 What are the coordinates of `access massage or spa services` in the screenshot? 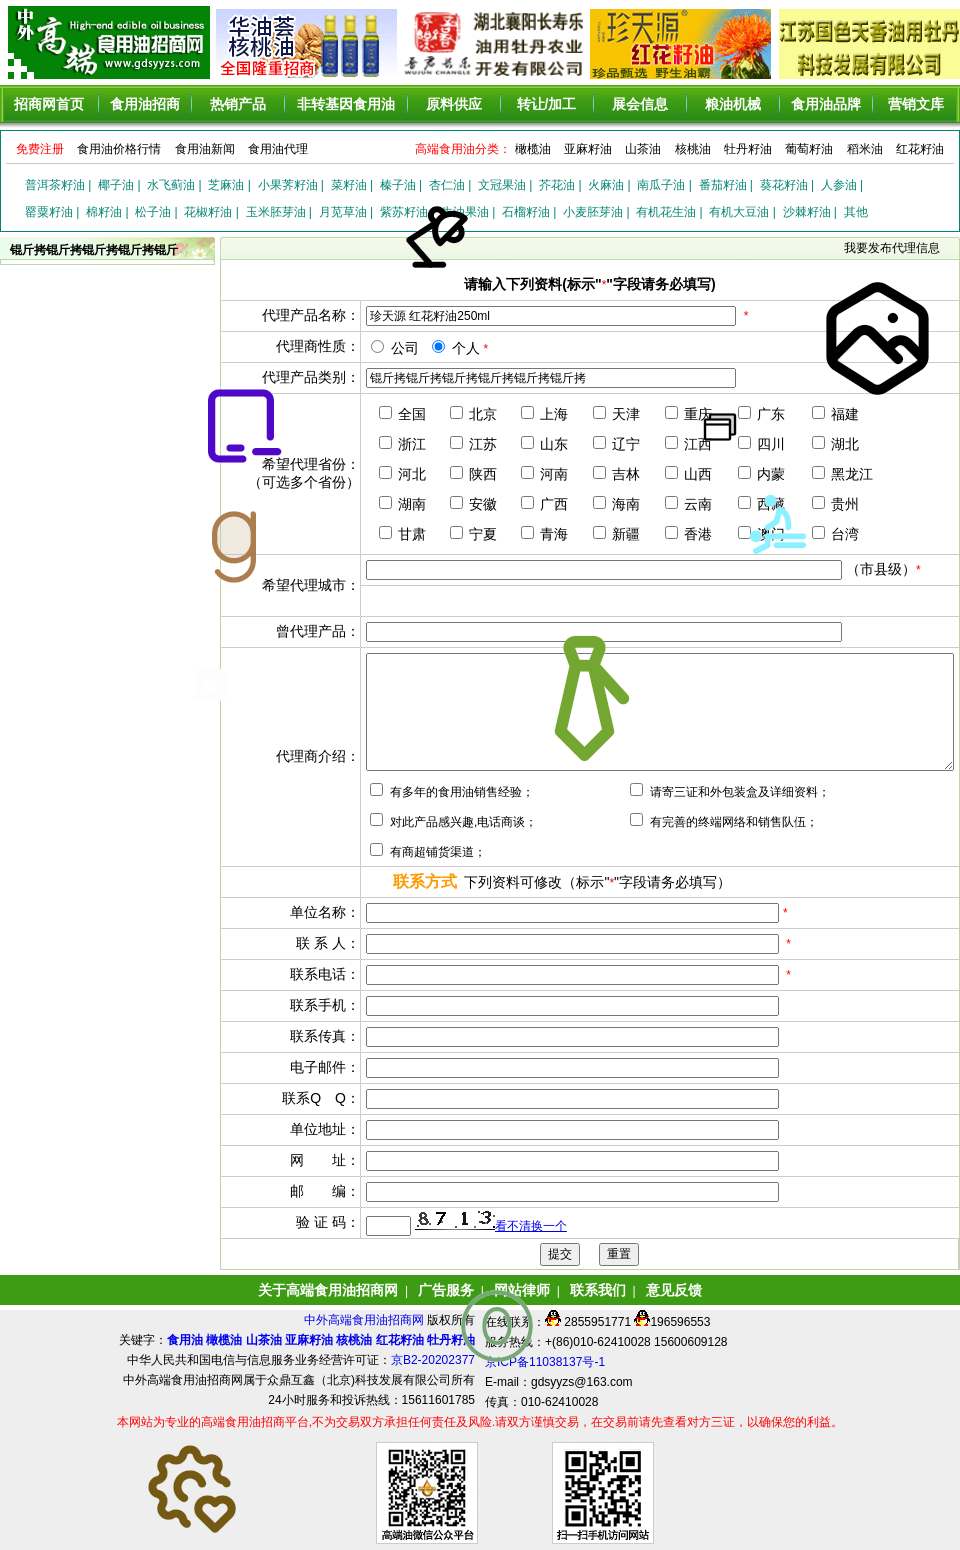 It's located at (779, 521).